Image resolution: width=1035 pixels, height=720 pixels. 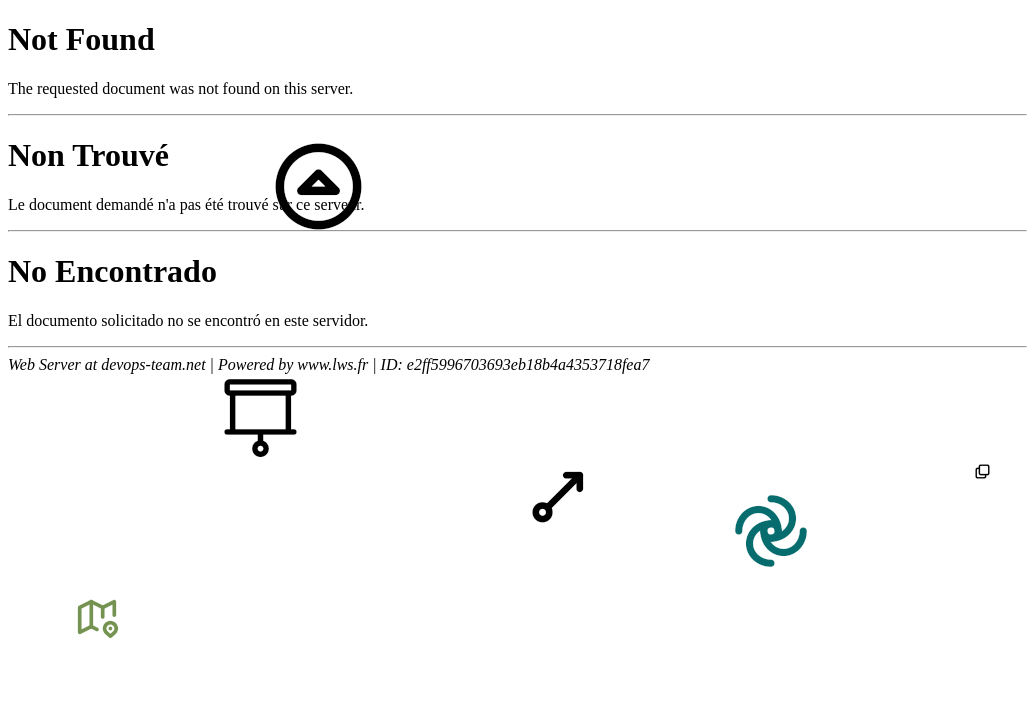 What do you see at coordinates (559, 495) in the screenshot?
I see `open link in new tab or window` at bounding box center [559, 495].